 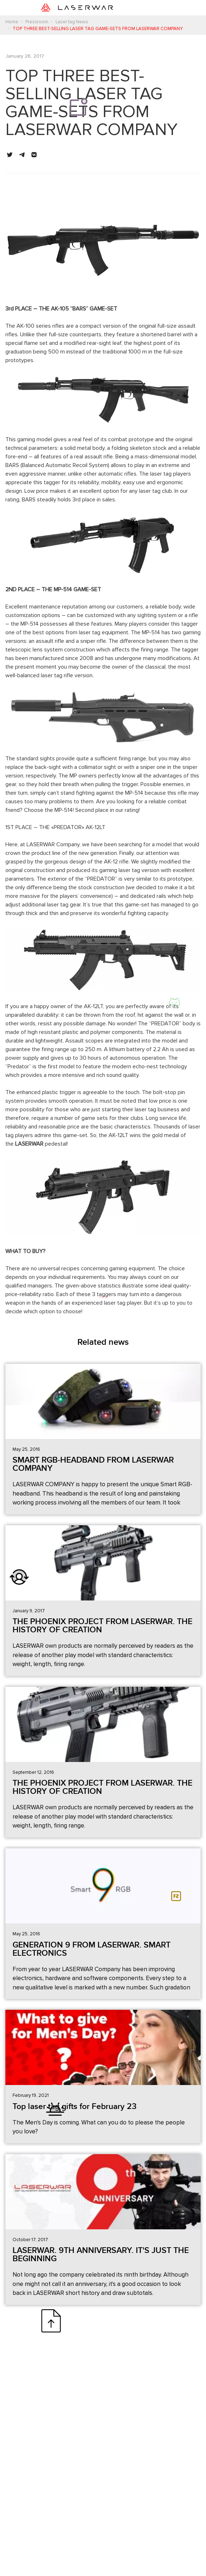 What do you see at coordinates (19, 1577) in the screenshot?
I see `switch between user accounts` at bounding box center [19, 1577].